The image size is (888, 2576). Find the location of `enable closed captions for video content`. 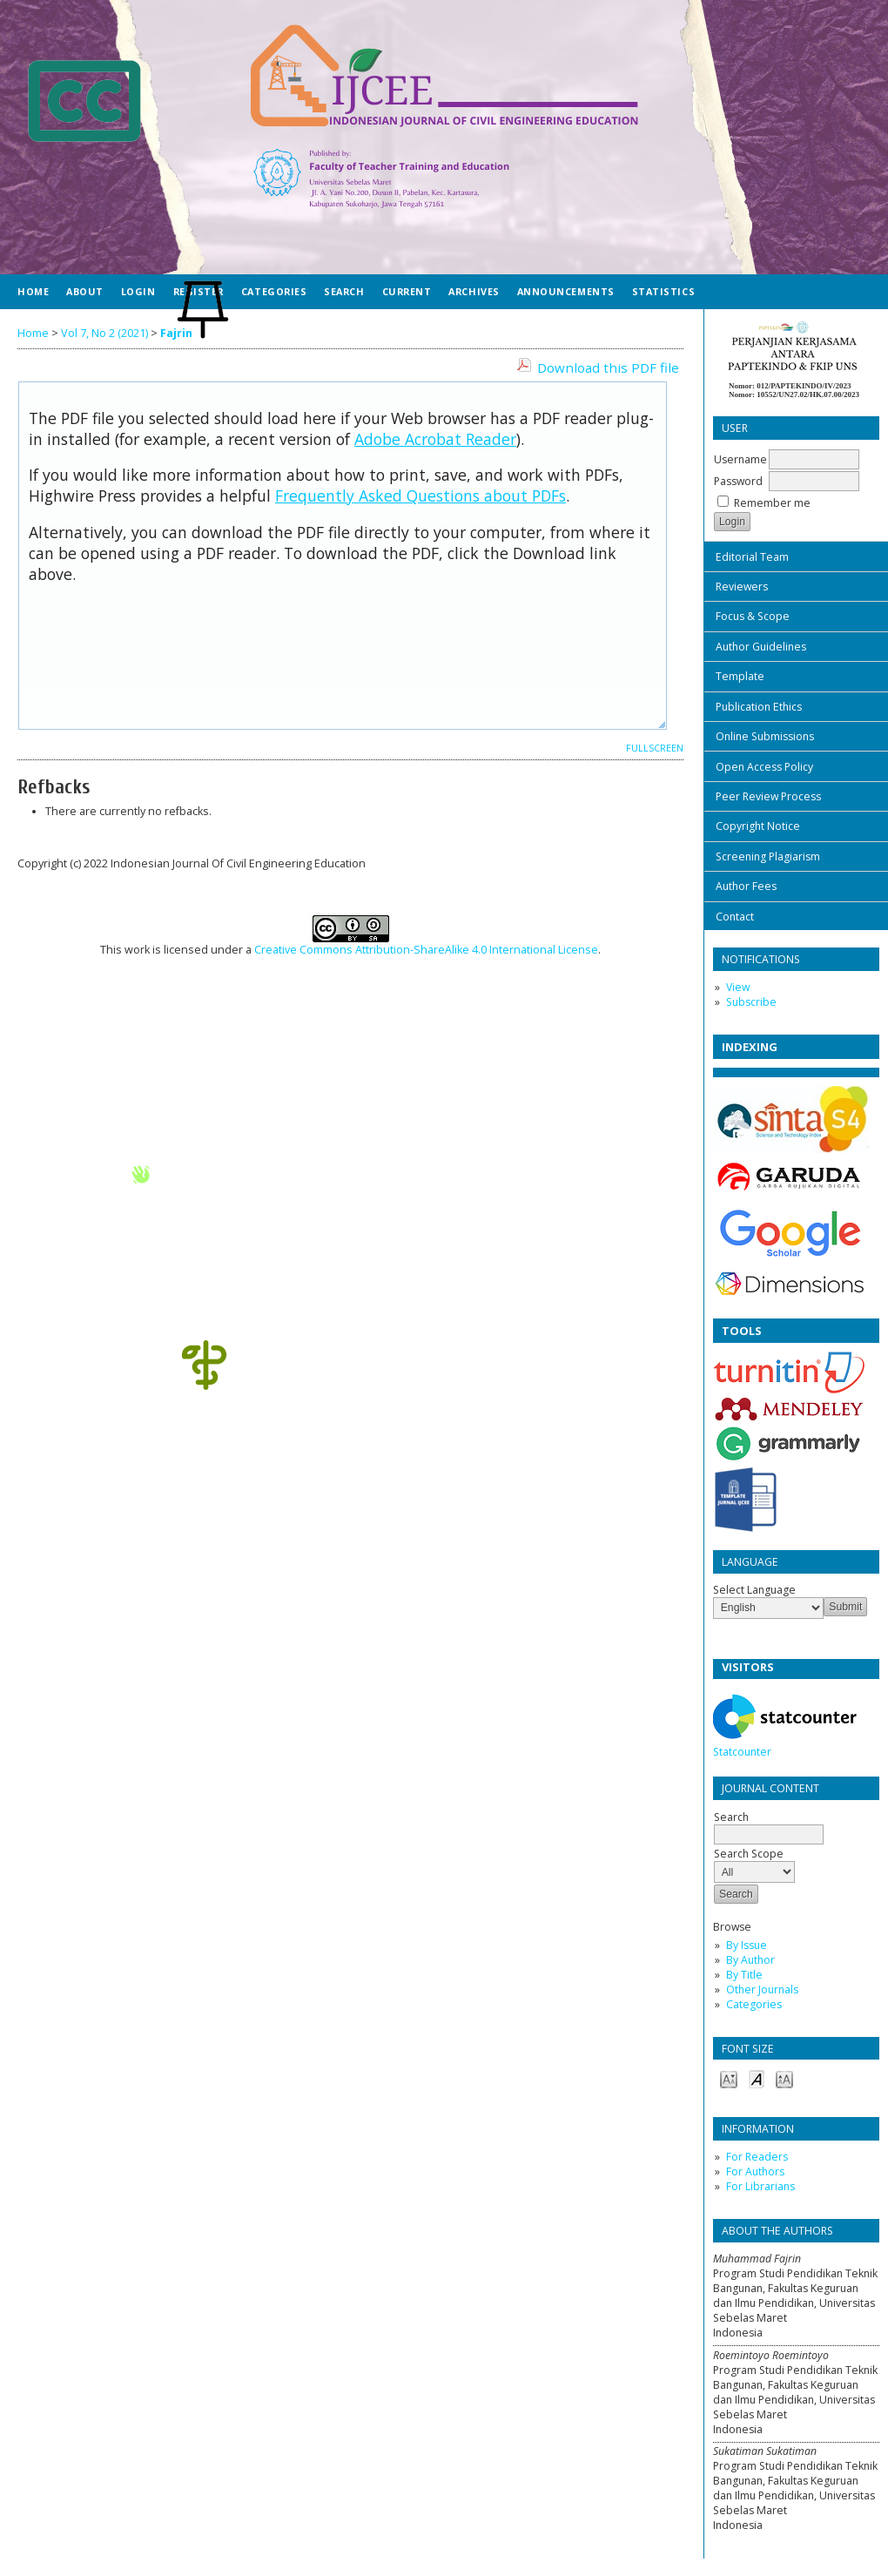

enable closed captions for video content is located at coordinates (84, 101).